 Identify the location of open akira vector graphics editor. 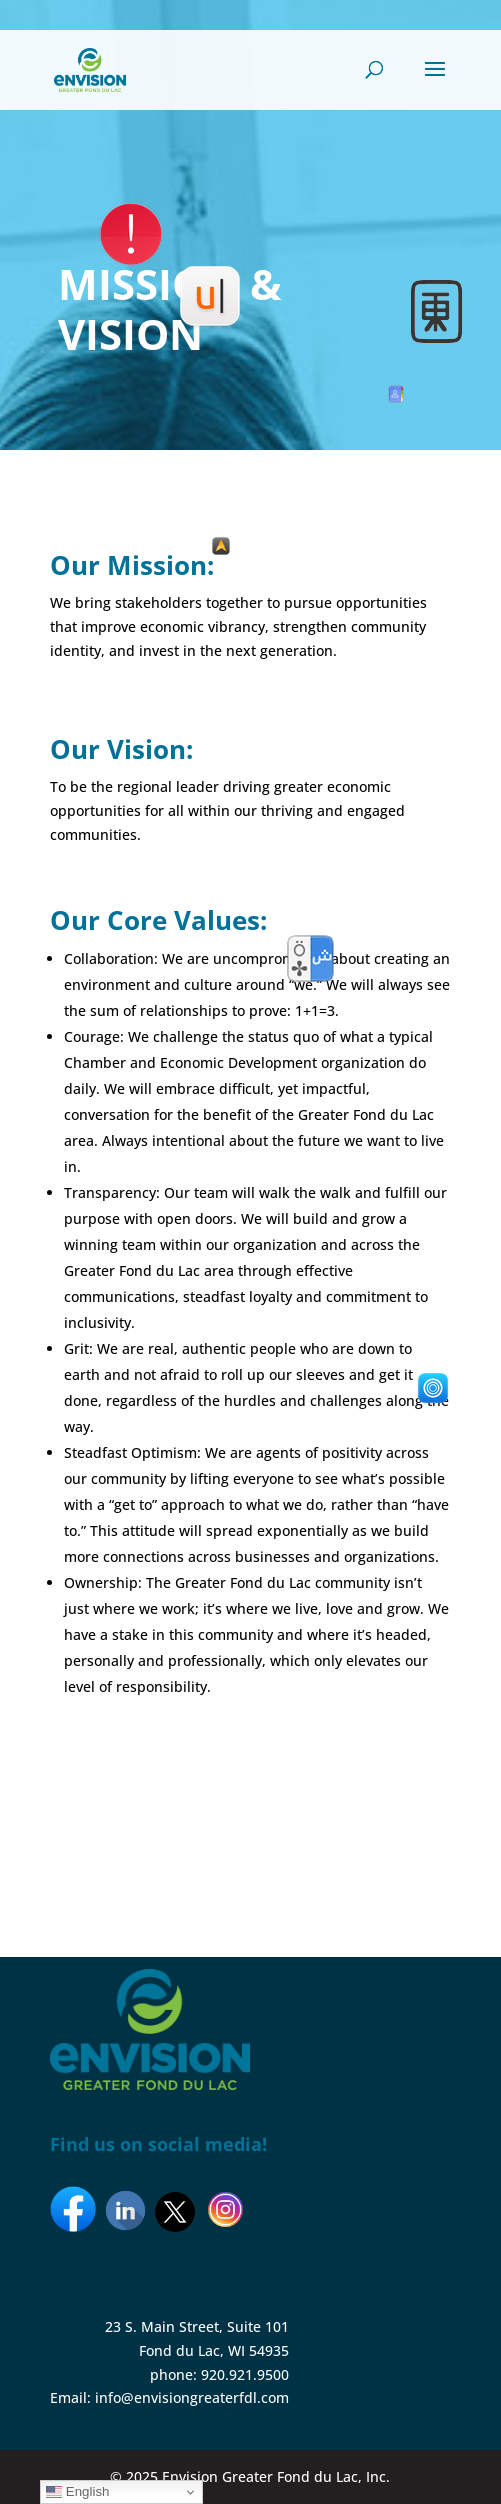
(221, 546).